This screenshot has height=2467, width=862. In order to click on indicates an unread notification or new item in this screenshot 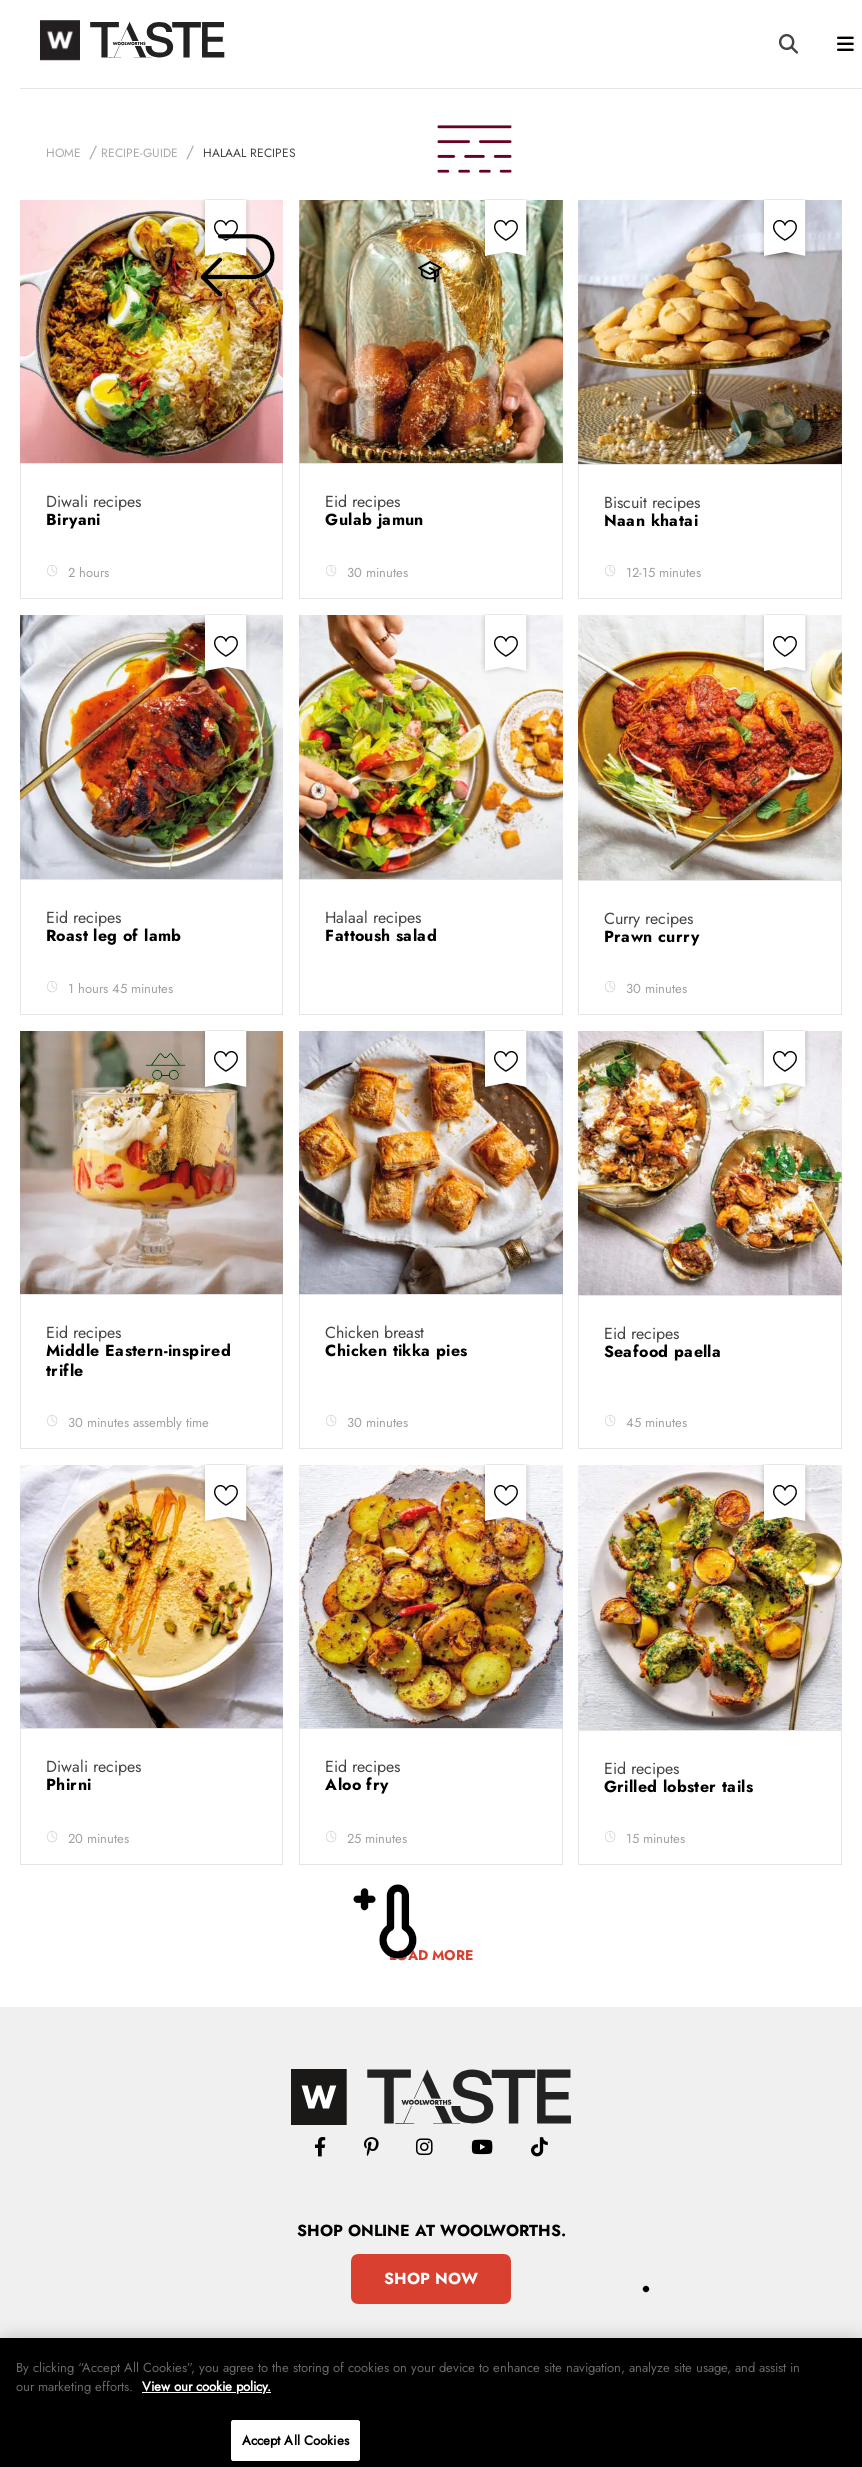, I will do `click(646, 2289)`.